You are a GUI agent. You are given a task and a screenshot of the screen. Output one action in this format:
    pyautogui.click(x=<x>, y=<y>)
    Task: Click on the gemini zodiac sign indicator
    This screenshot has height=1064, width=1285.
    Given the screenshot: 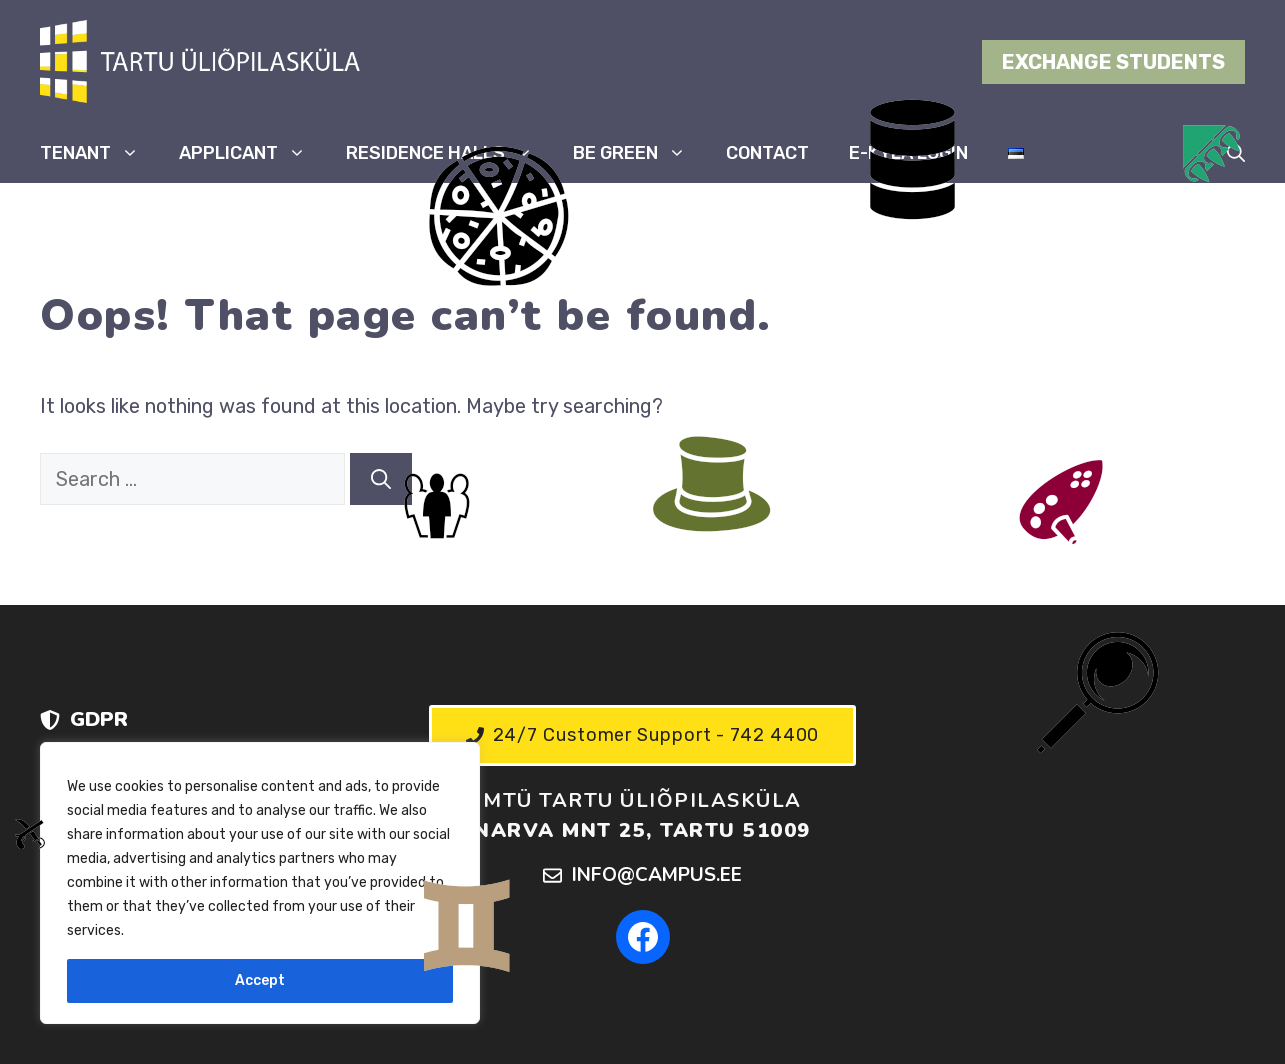 What is the action you would take?
    pyautogui.click(x=467, y=926)
    